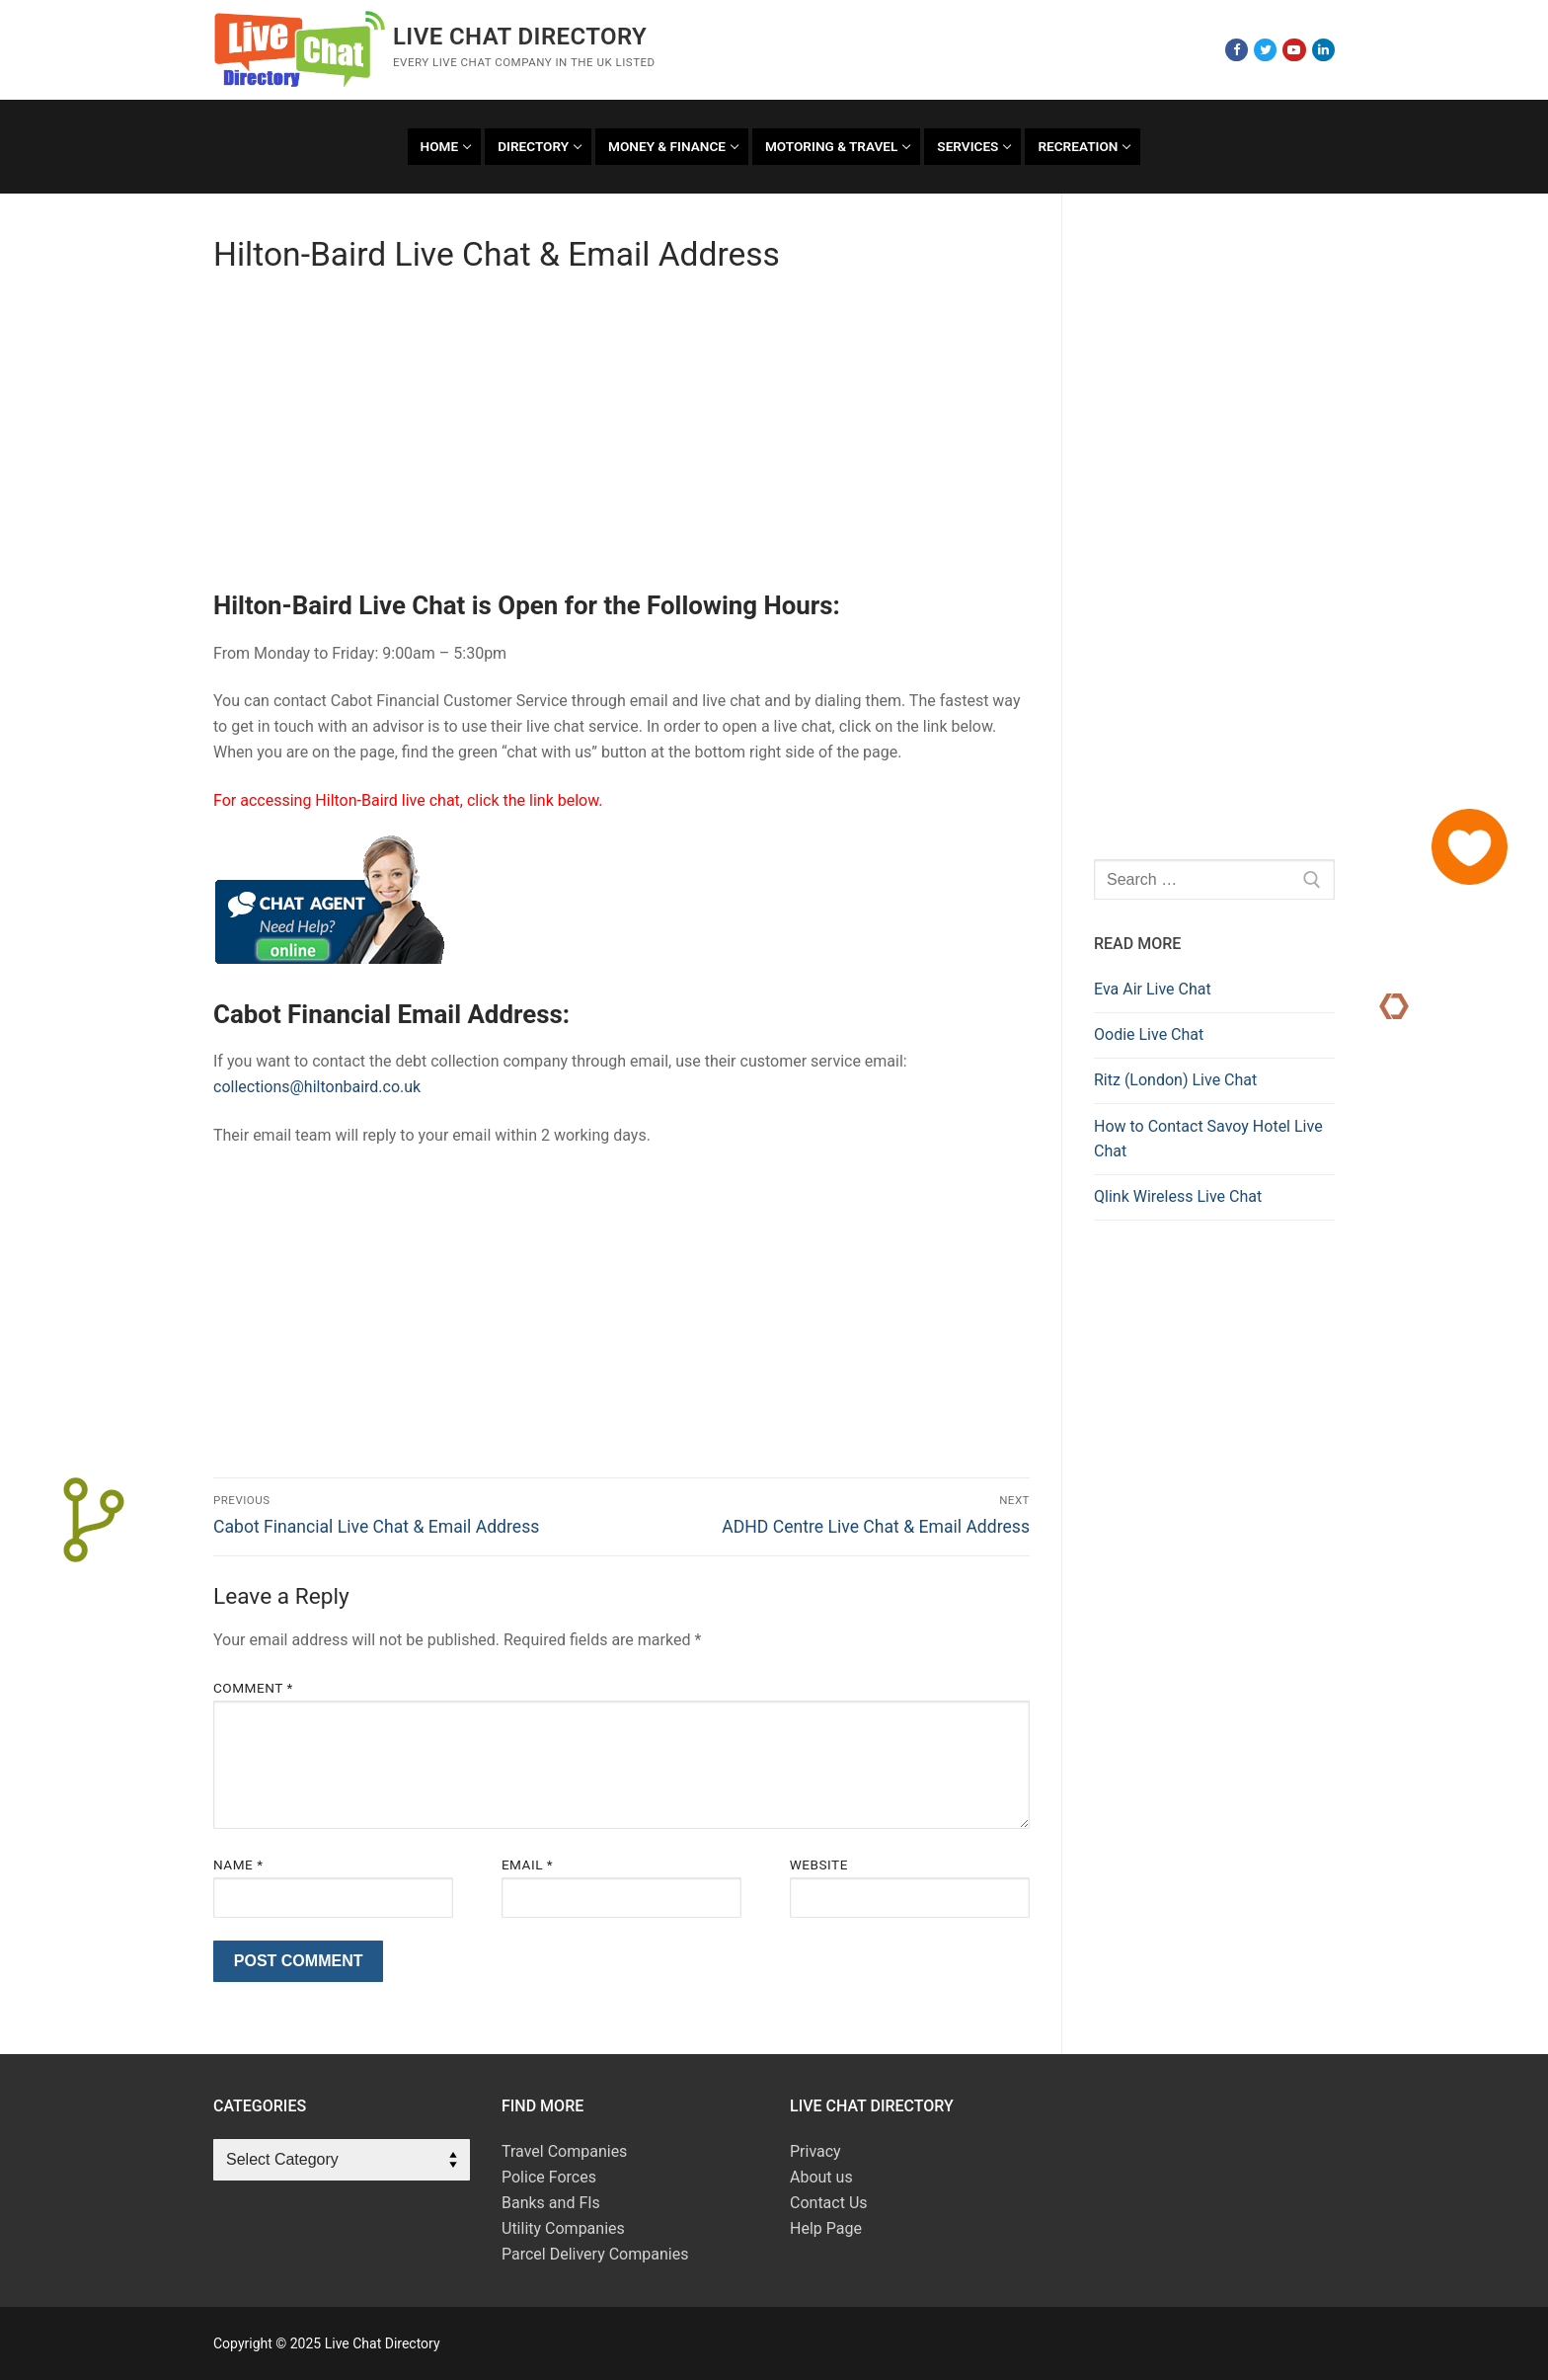  What do you see at coordinates (94, 1520) in the screenshot?
I see `view repository branches` at bounding box center [94, 1520].